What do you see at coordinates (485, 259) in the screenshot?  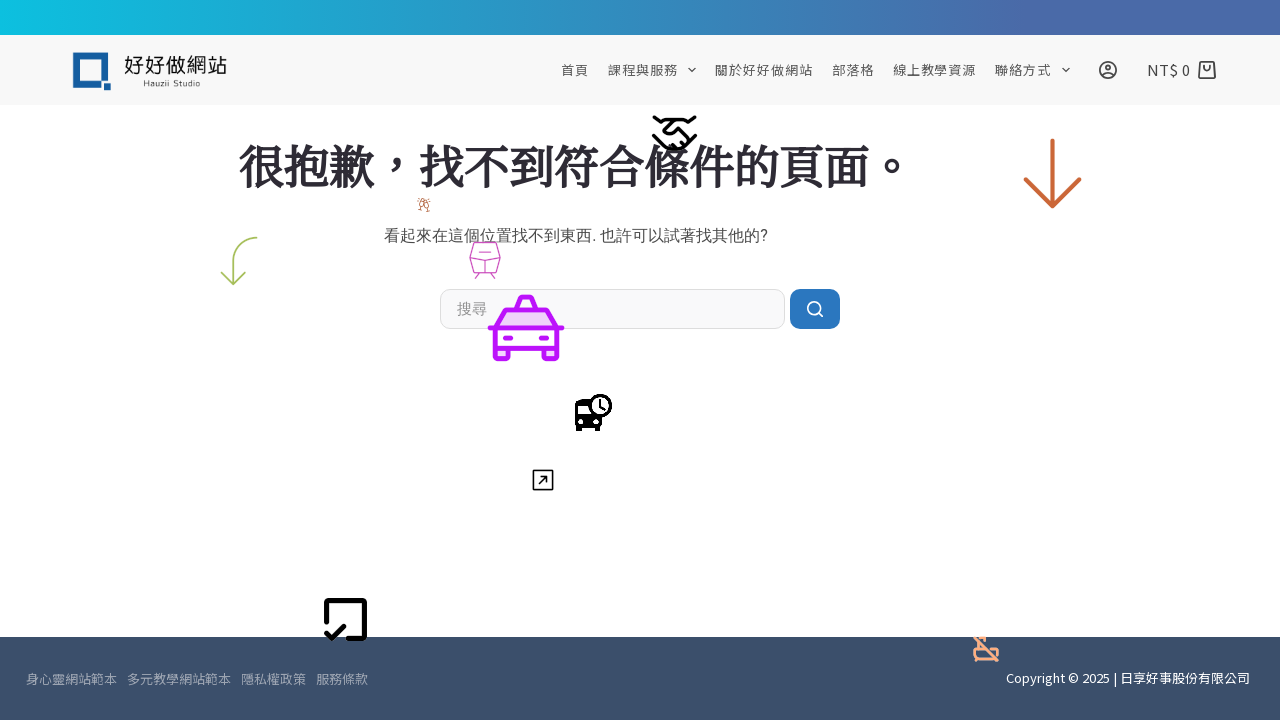 I see `view regional train schedules` at bounding box center [485, 259].